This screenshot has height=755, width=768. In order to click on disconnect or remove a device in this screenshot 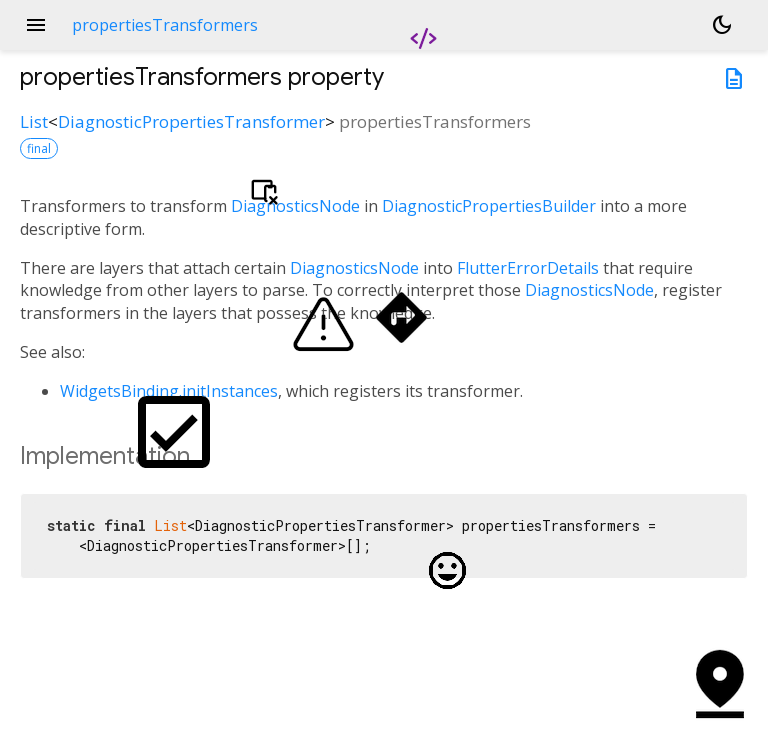, I will do `click(264, 191)`.